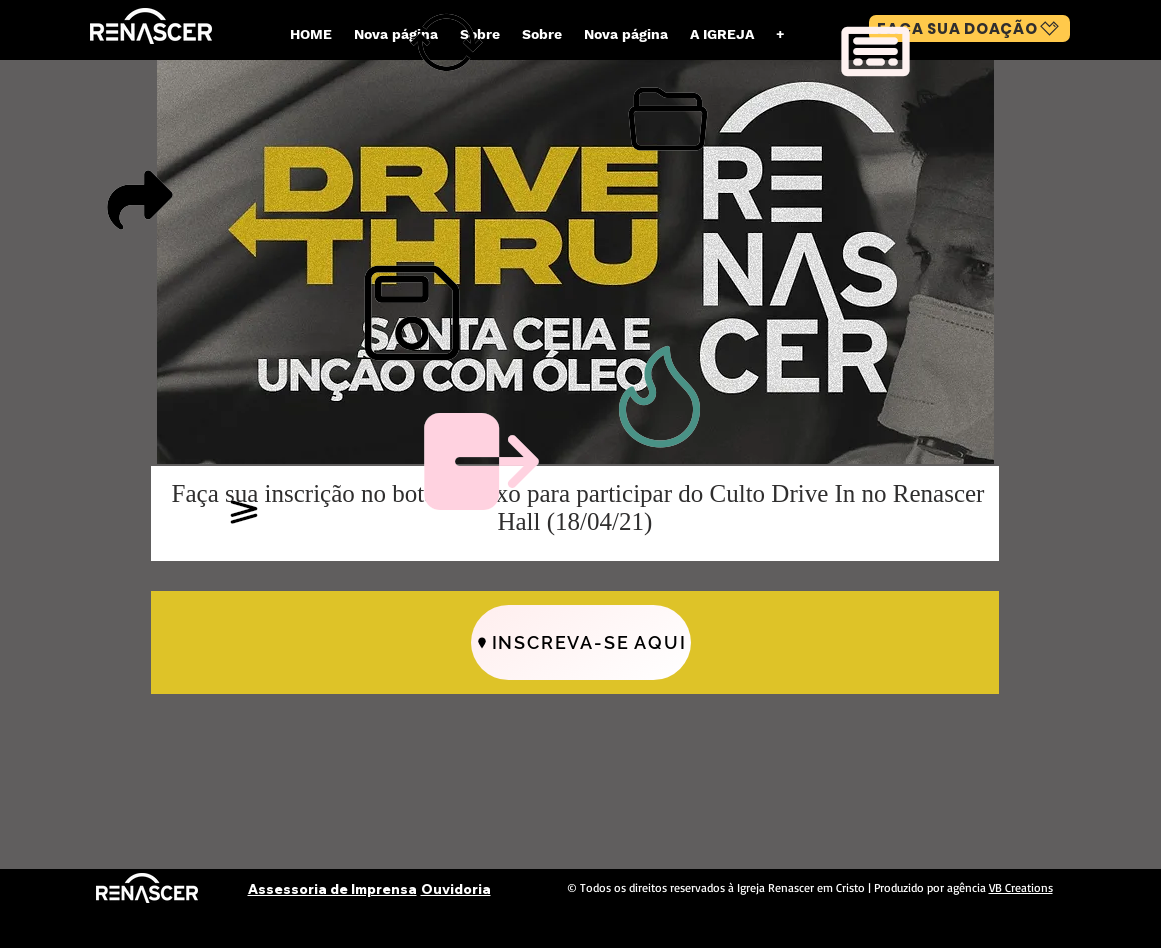 Image resolution: width=1161 pixels, height=948 pixels. What do you see at coordinates (446, 42) in the screenshot?
I see `sync data across devices` at bounding box center [446, 42].